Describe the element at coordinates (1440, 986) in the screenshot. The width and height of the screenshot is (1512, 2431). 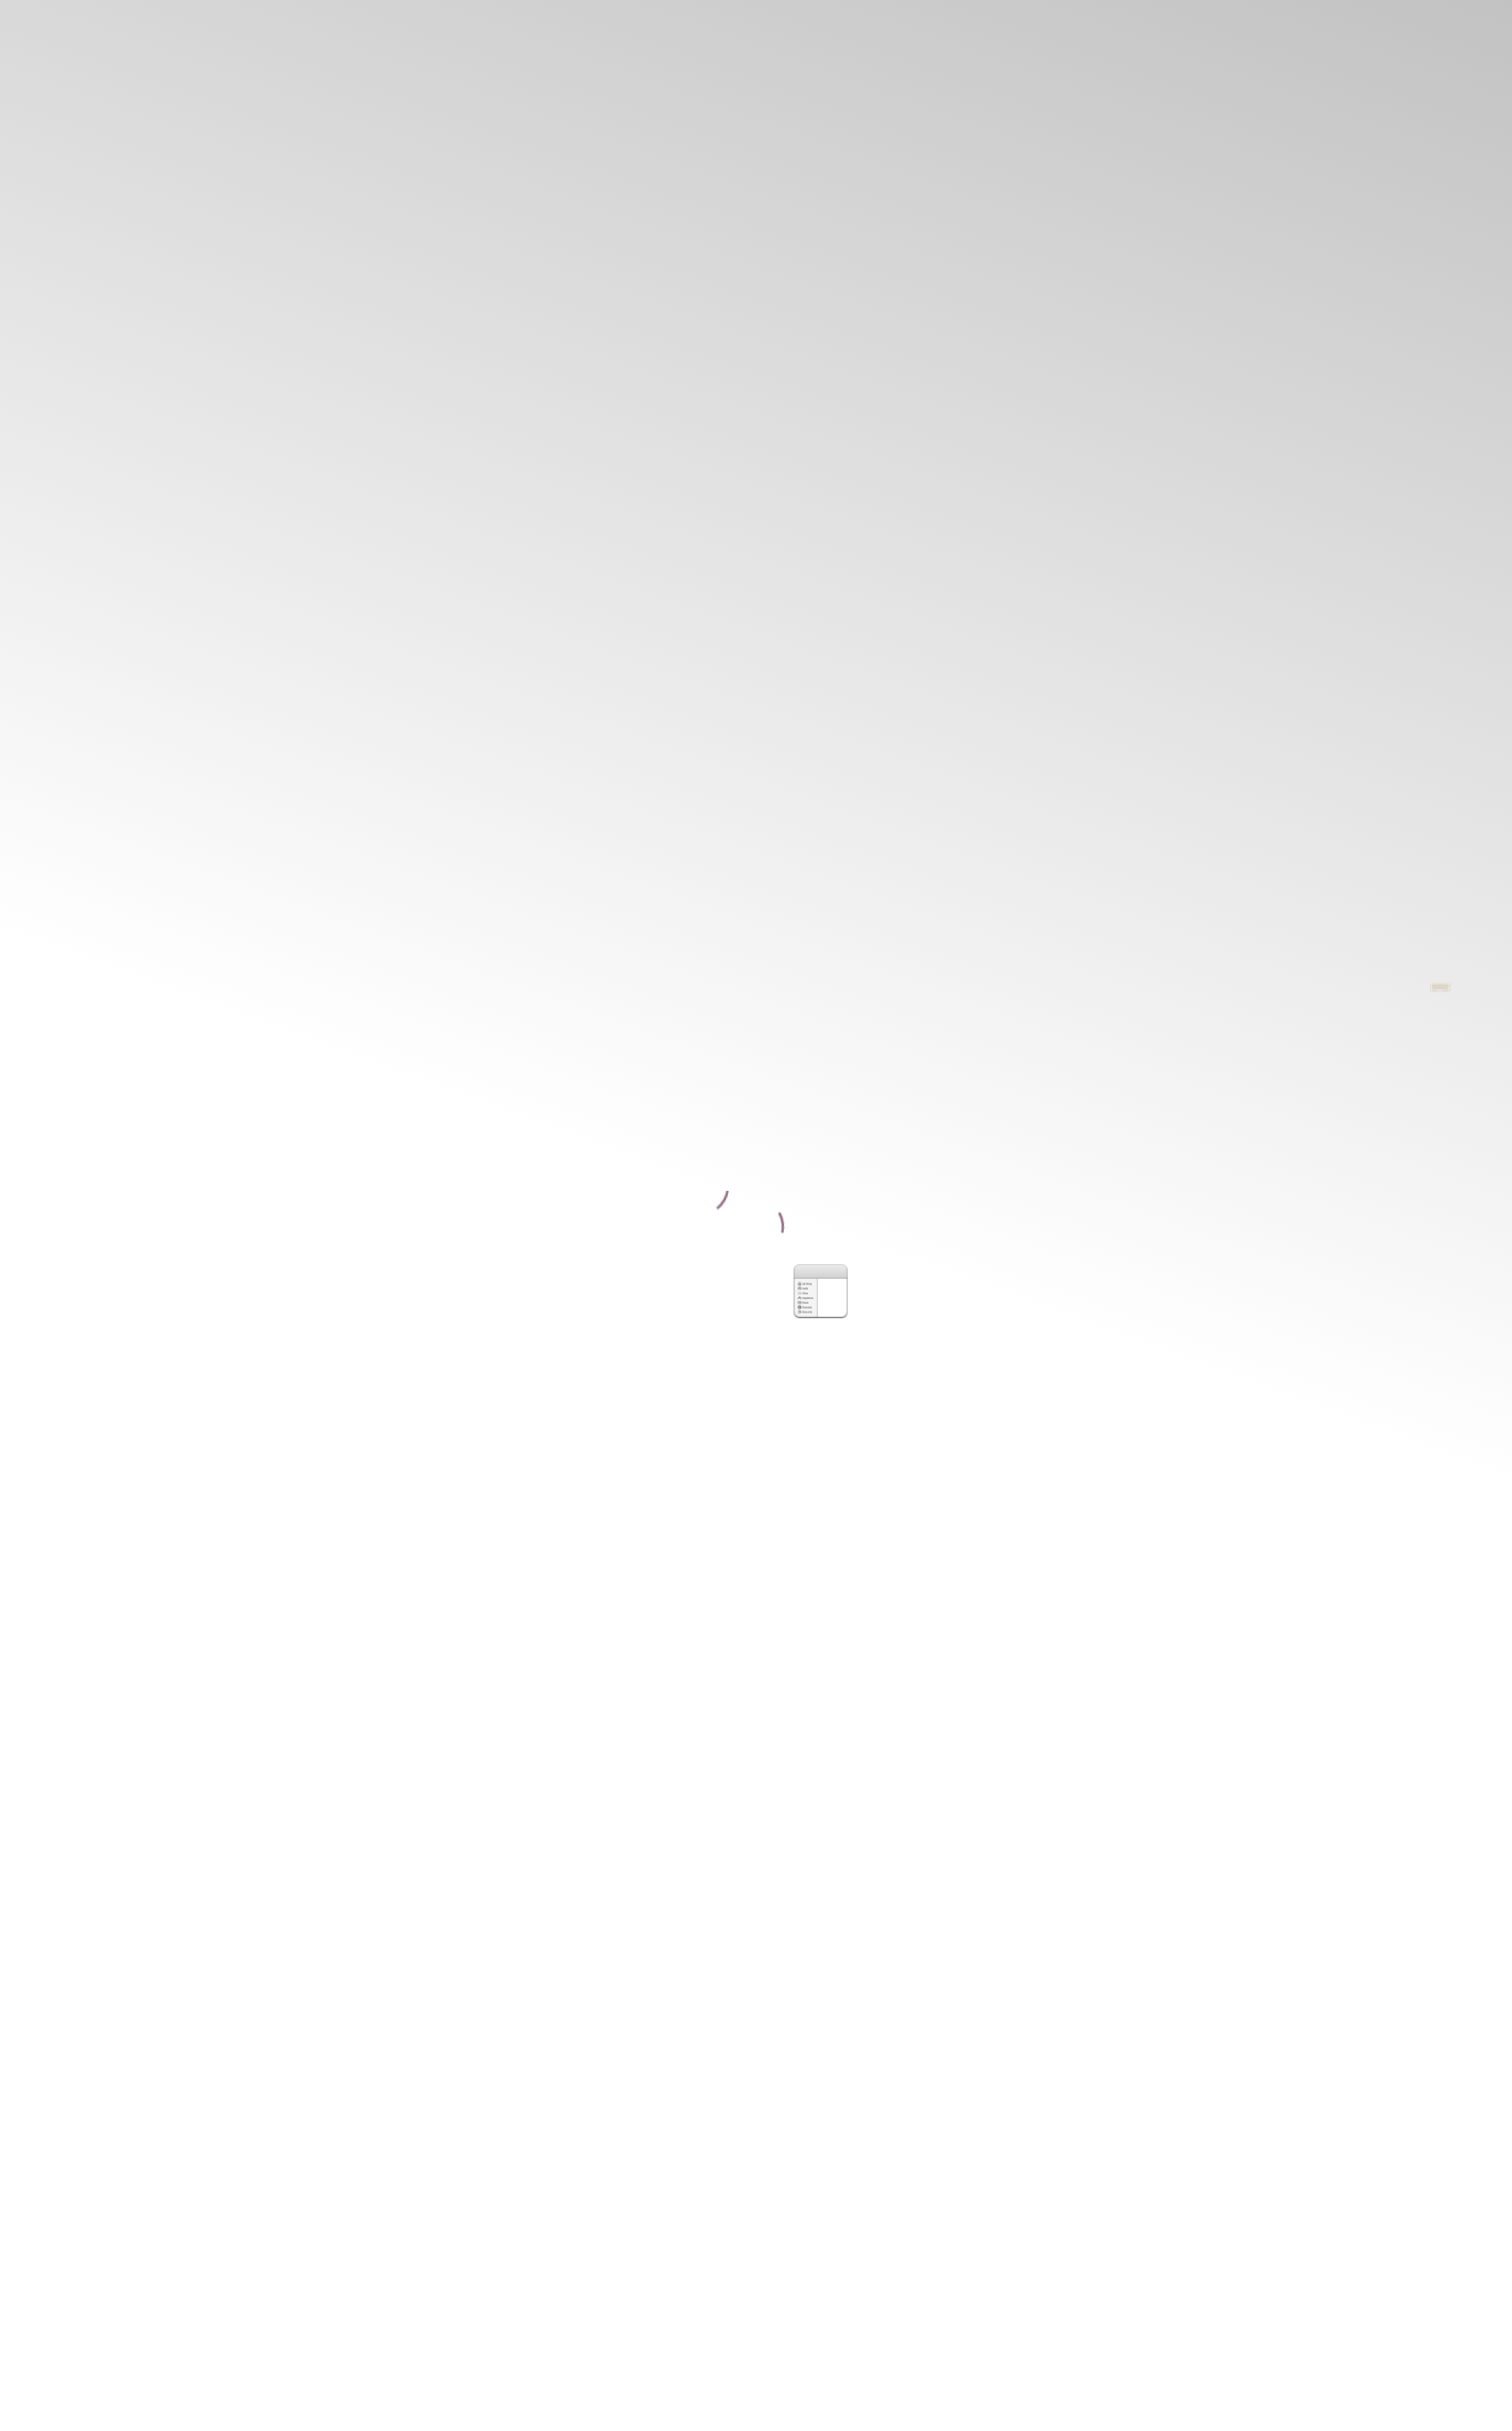
I see `connect a bluetooth keyboard` at that location.